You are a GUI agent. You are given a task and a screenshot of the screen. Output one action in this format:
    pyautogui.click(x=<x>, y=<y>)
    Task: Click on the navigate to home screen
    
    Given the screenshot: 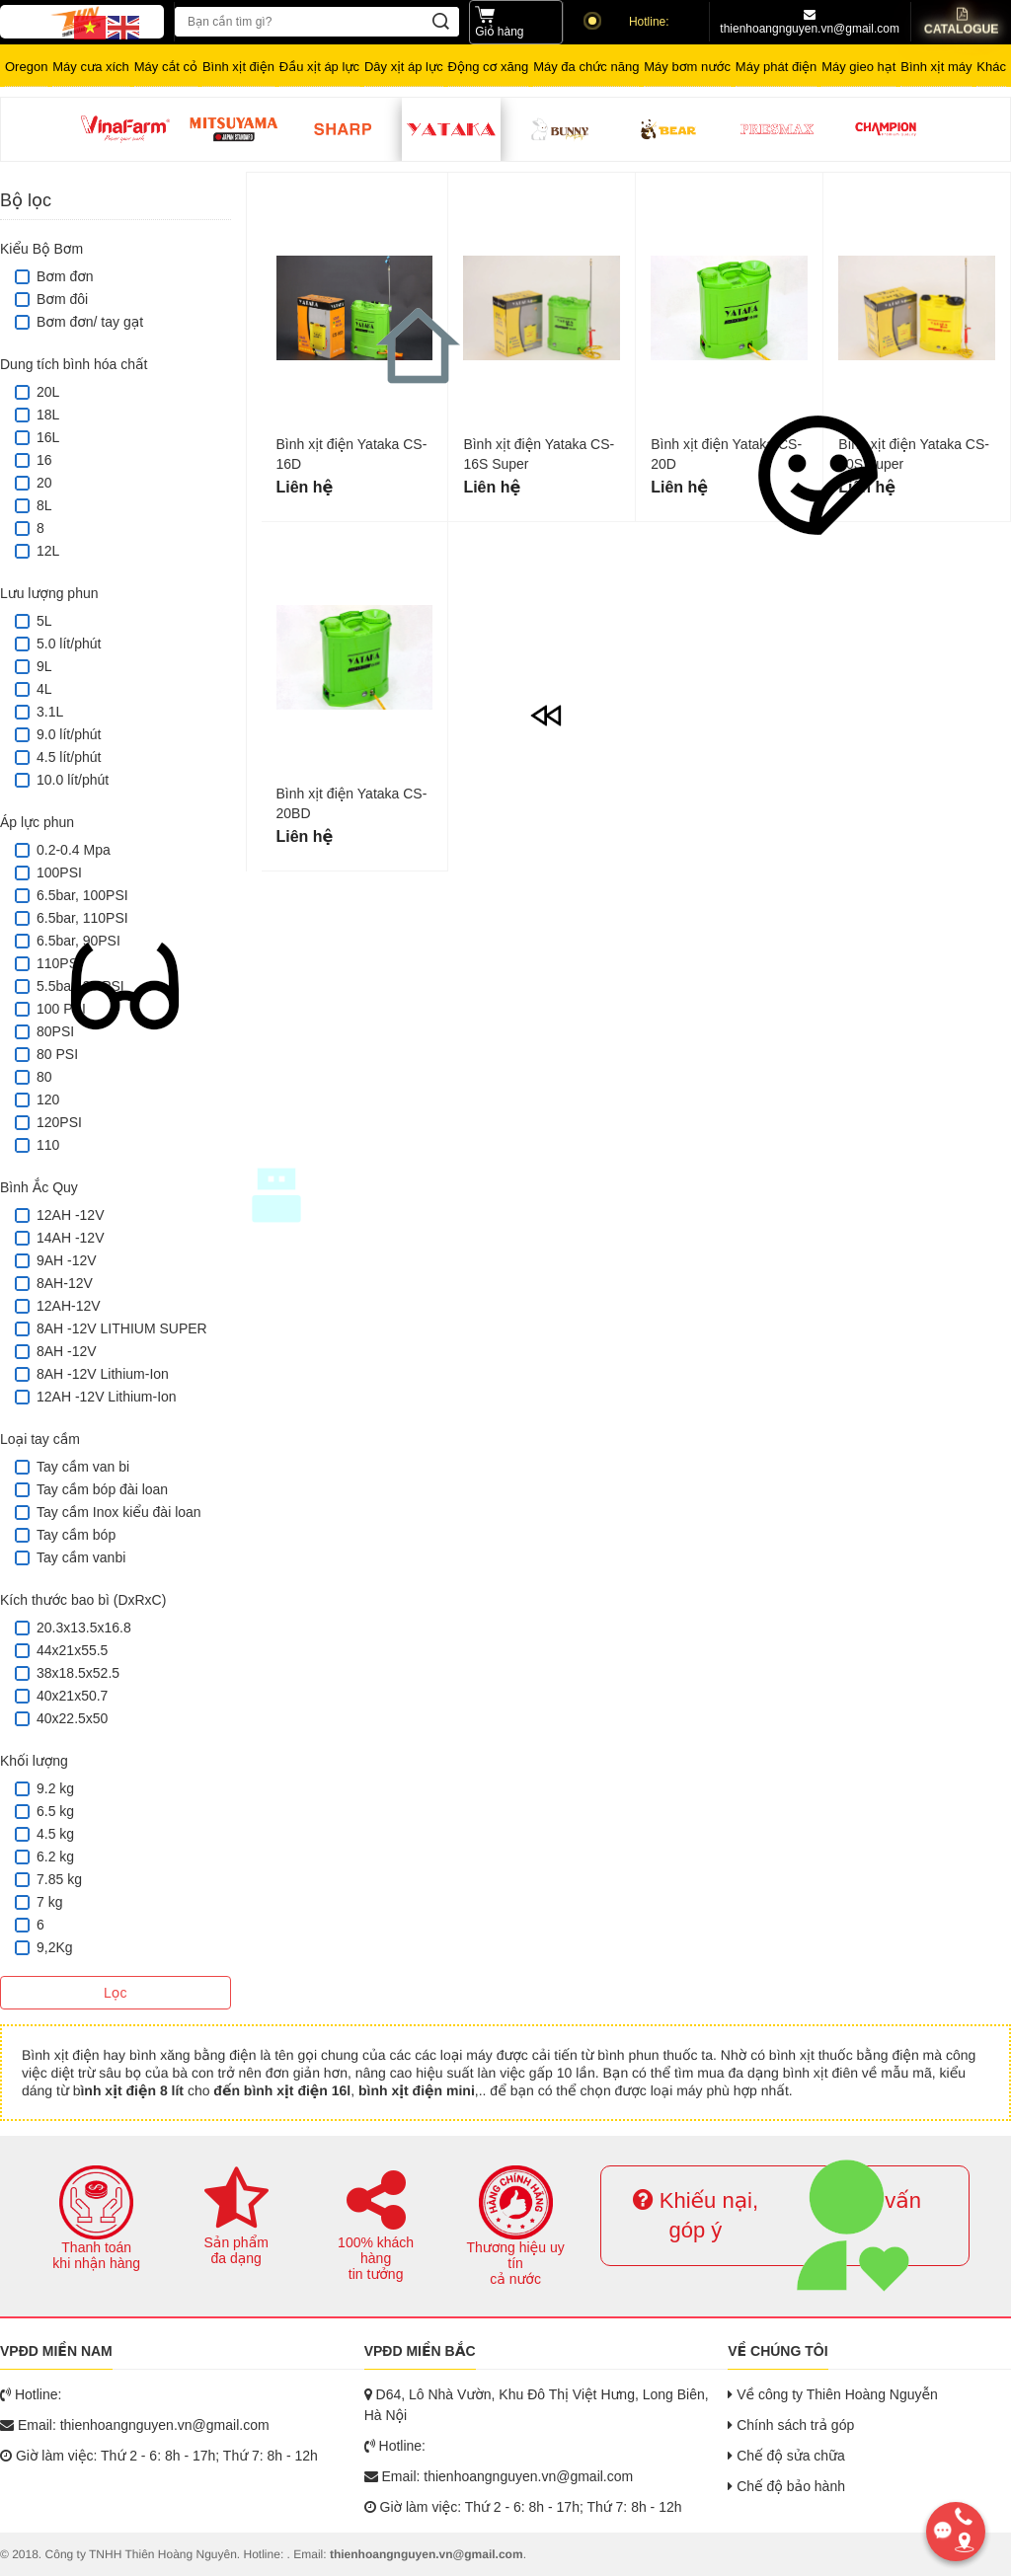 What is the action you would take?
    pyautogui.click(x=418, y=348)
    